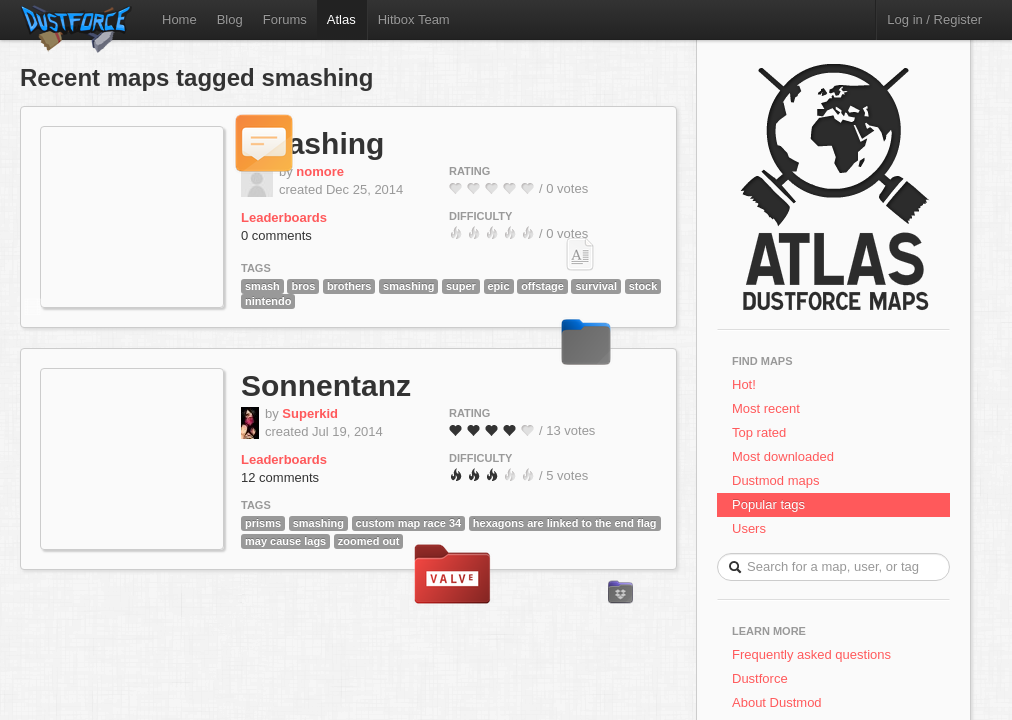  I want to click on open a folder to view its contents, so click(586, 342).